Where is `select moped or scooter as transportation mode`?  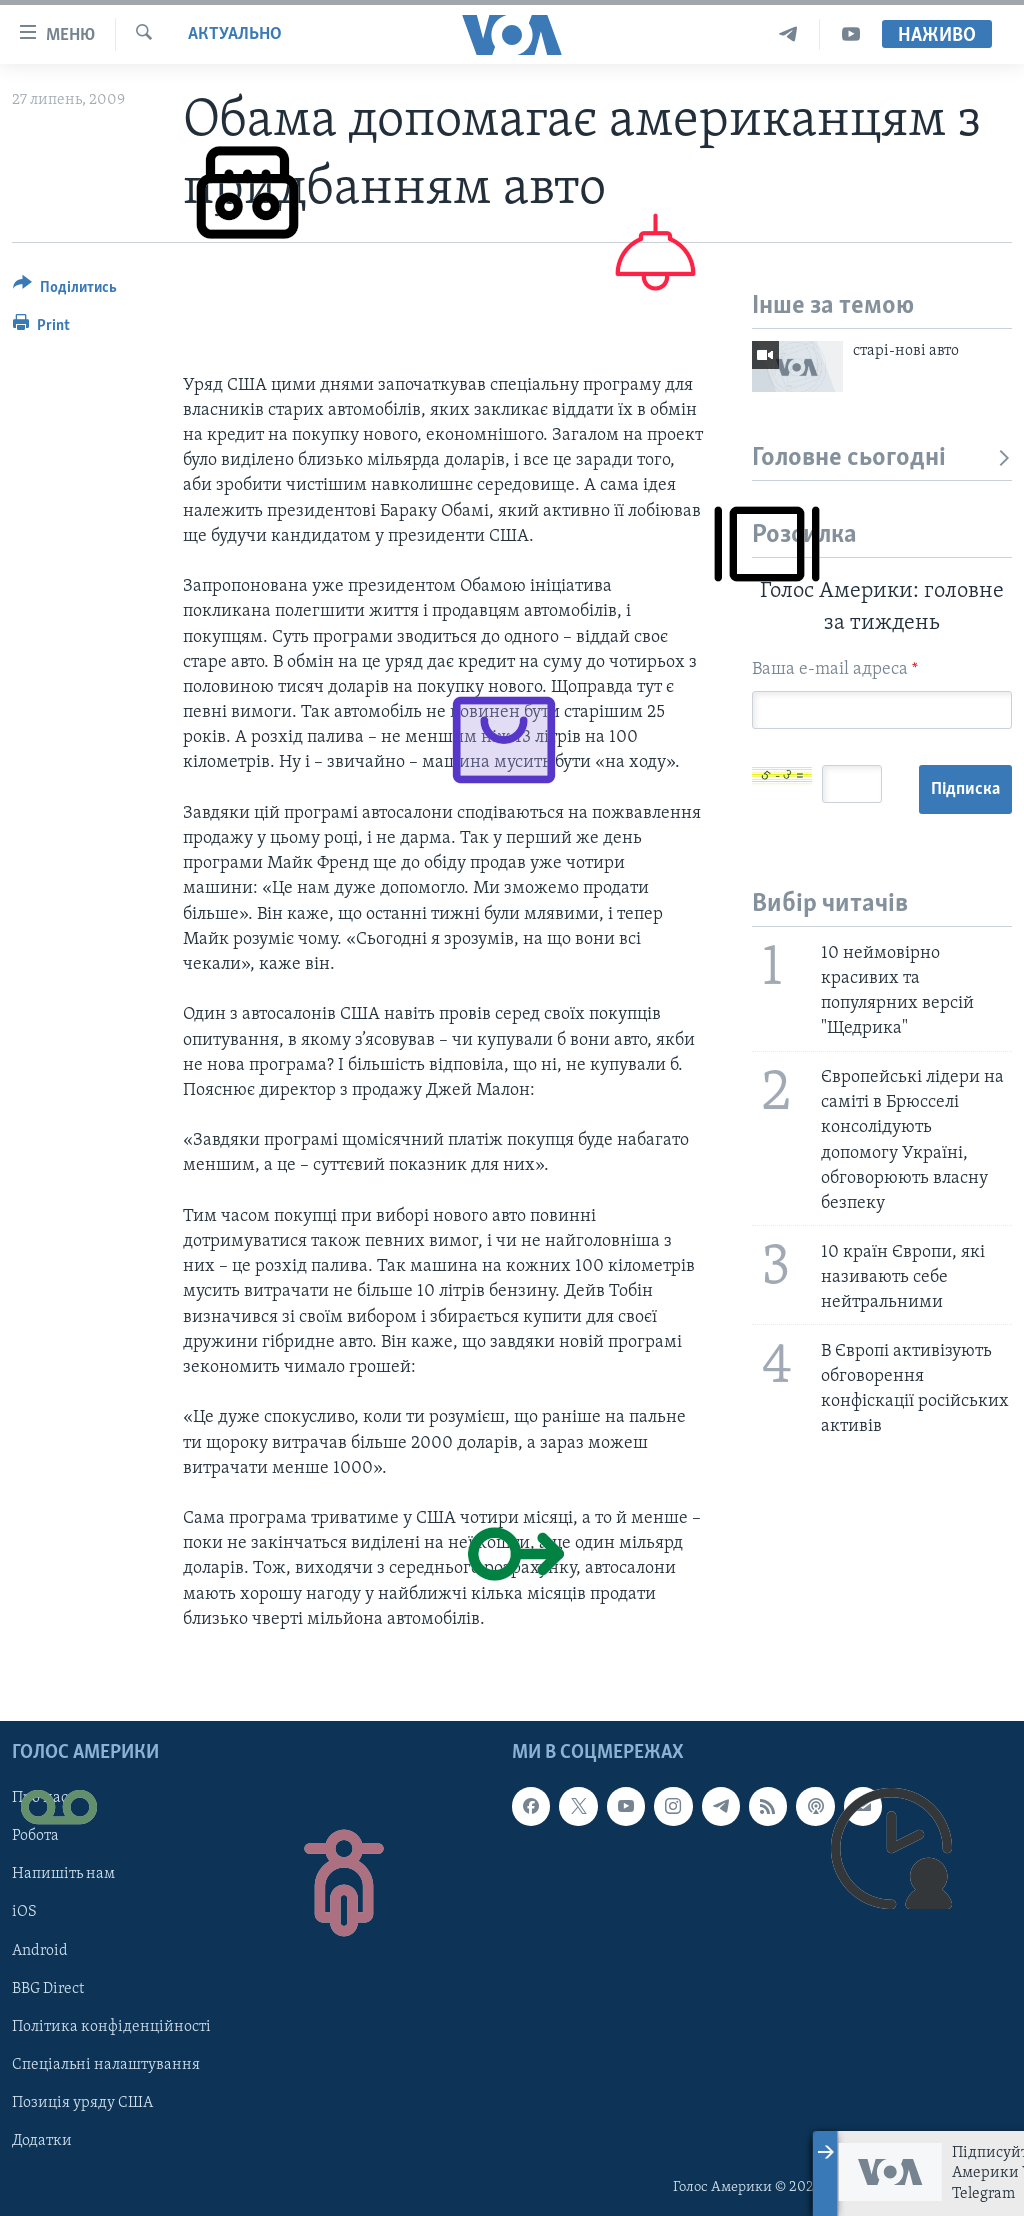
select moped or scooter as transportation mode is located at coordinates (344, 1883).